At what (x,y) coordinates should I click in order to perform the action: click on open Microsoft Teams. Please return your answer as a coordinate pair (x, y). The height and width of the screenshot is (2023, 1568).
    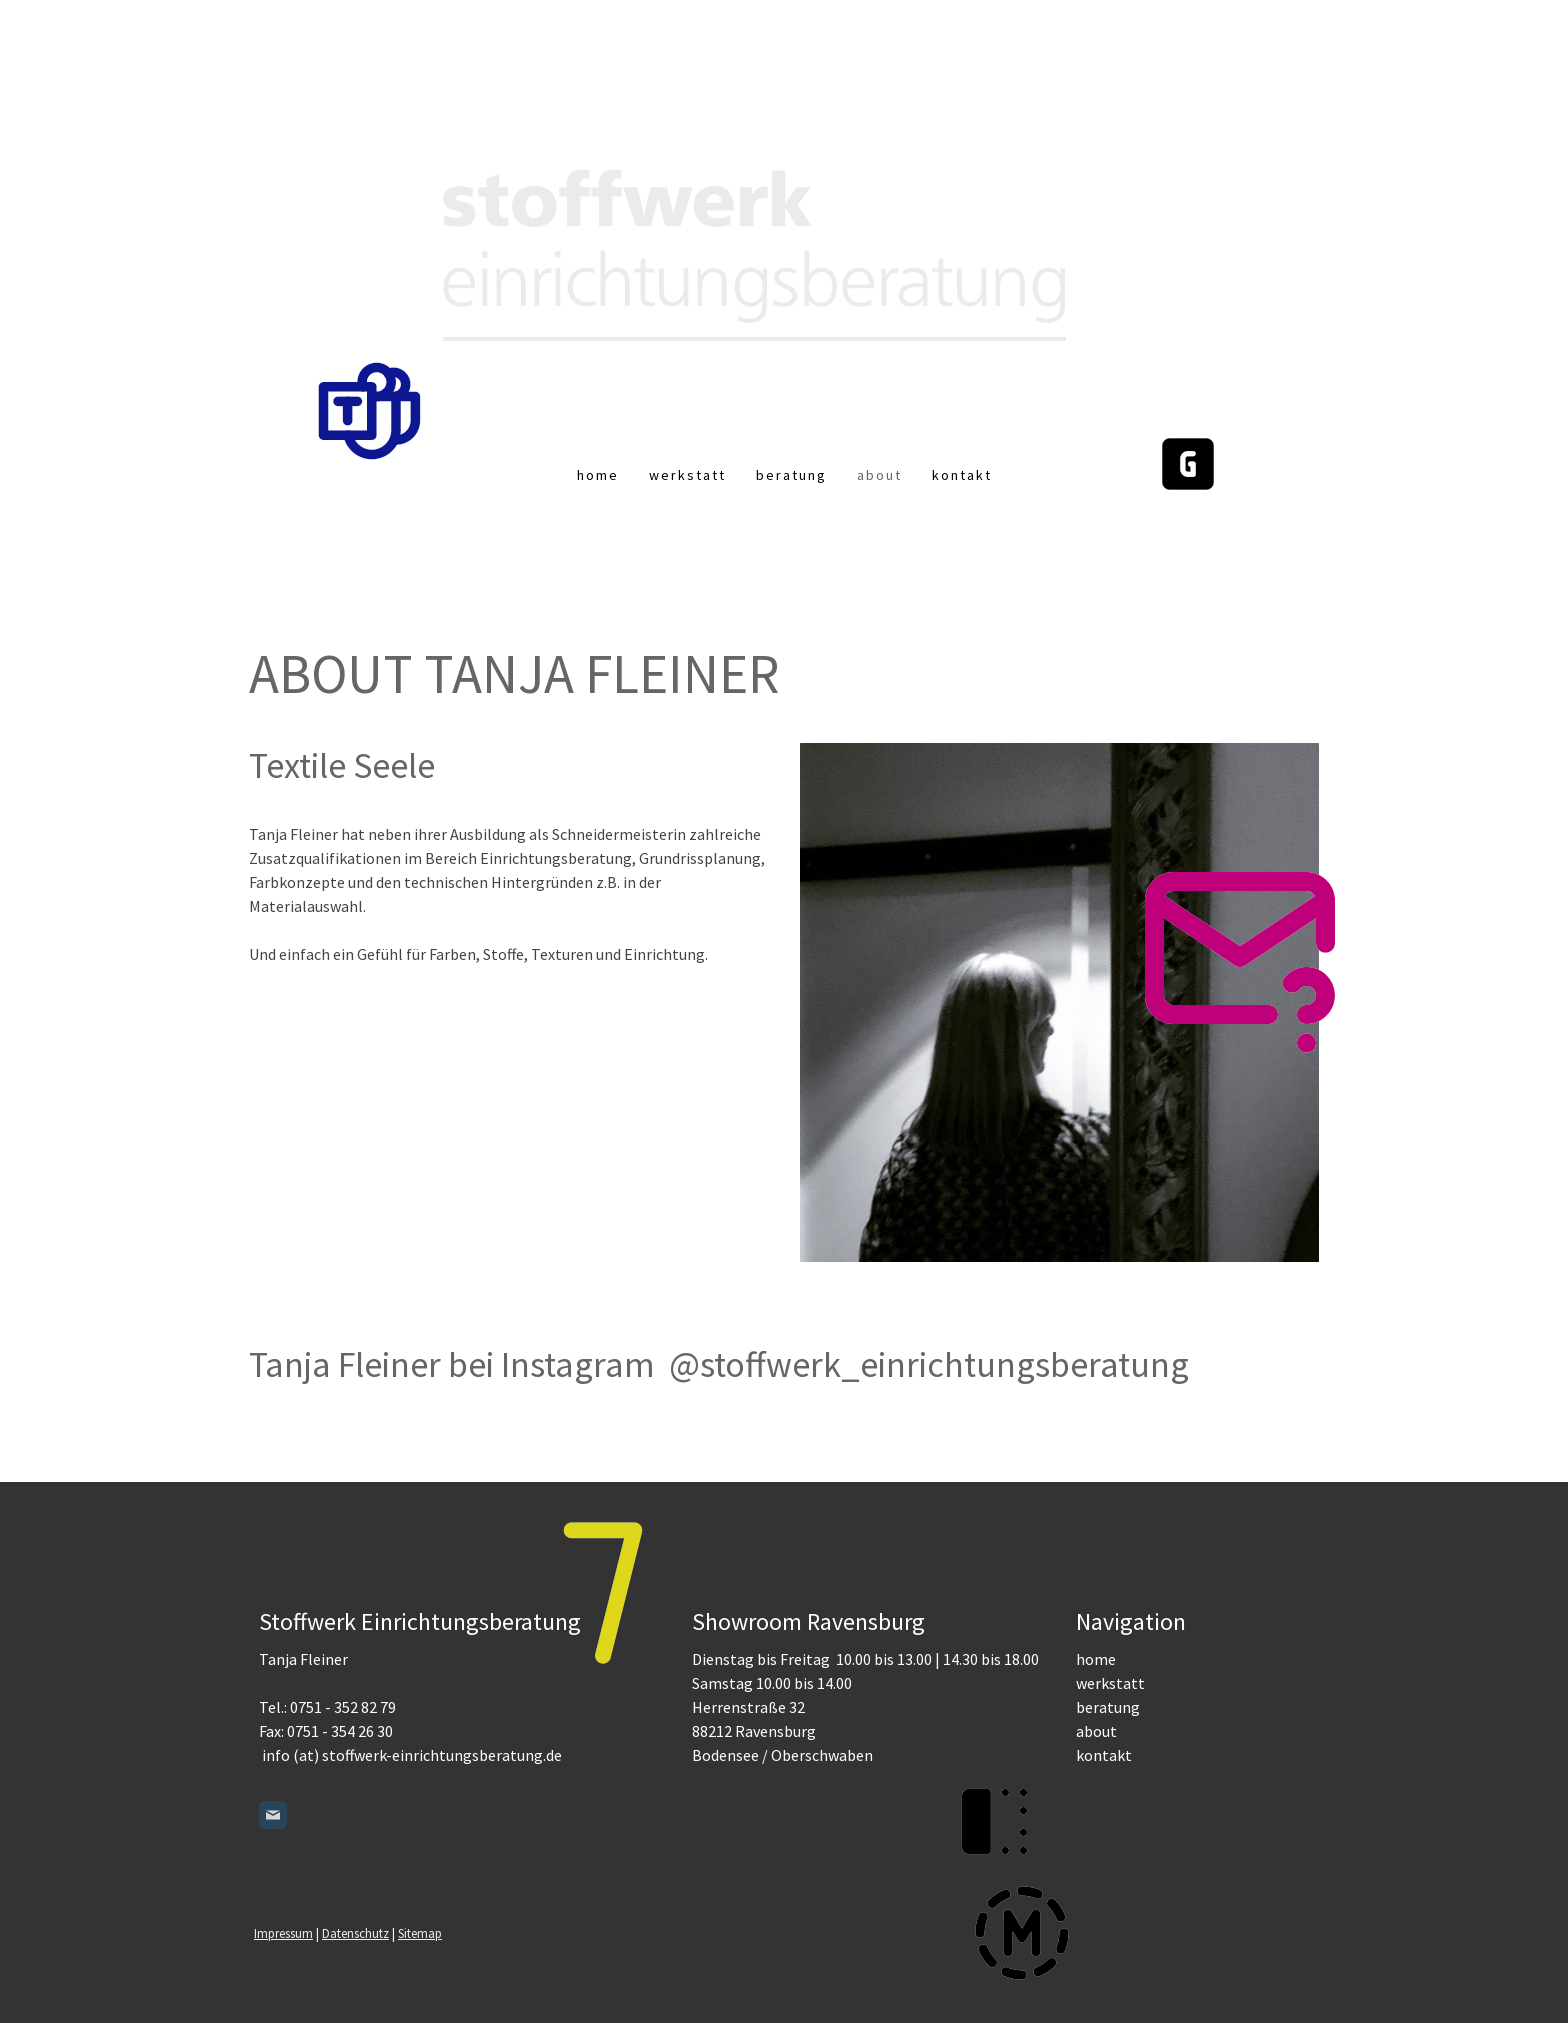
    Looking at the image, I should click on (367, 411).